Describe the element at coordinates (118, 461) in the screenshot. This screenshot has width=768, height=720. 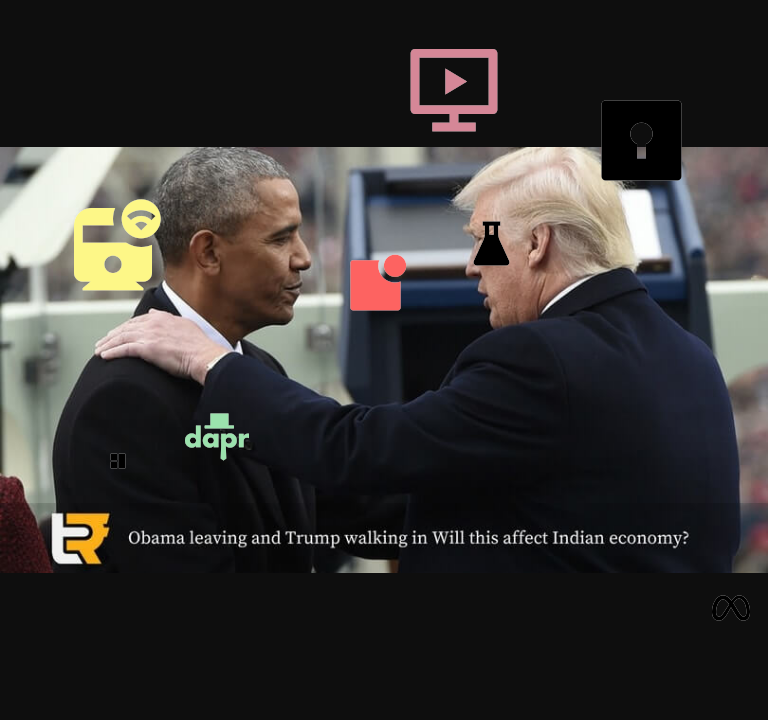
I see `switch to grid layout view` at that location.